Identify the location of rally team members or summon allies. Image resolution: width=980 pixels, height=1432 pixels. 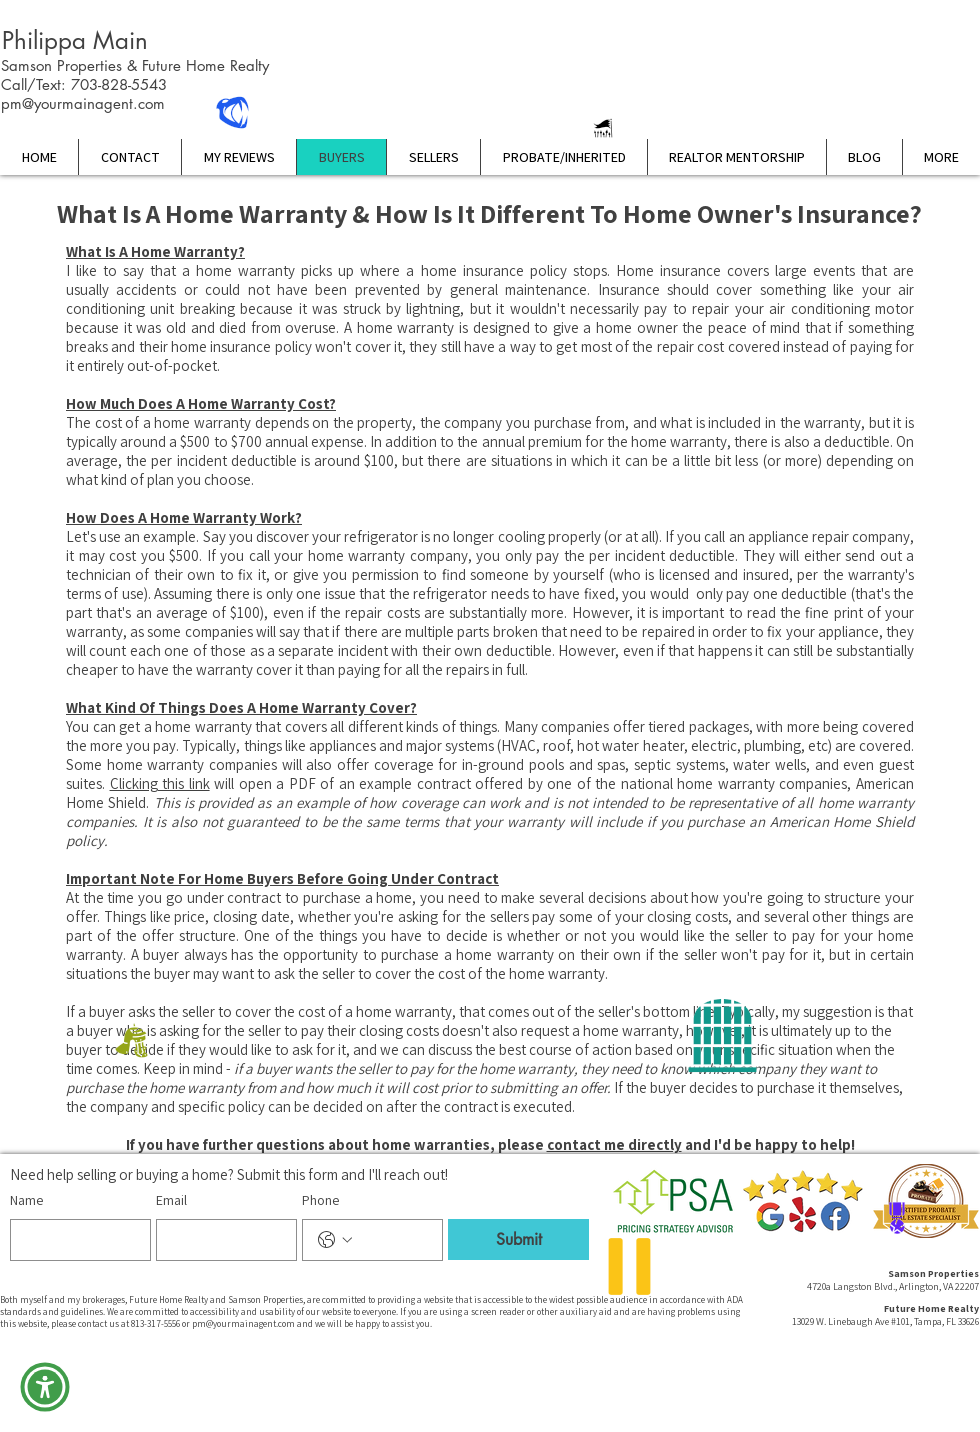
(603, 128).